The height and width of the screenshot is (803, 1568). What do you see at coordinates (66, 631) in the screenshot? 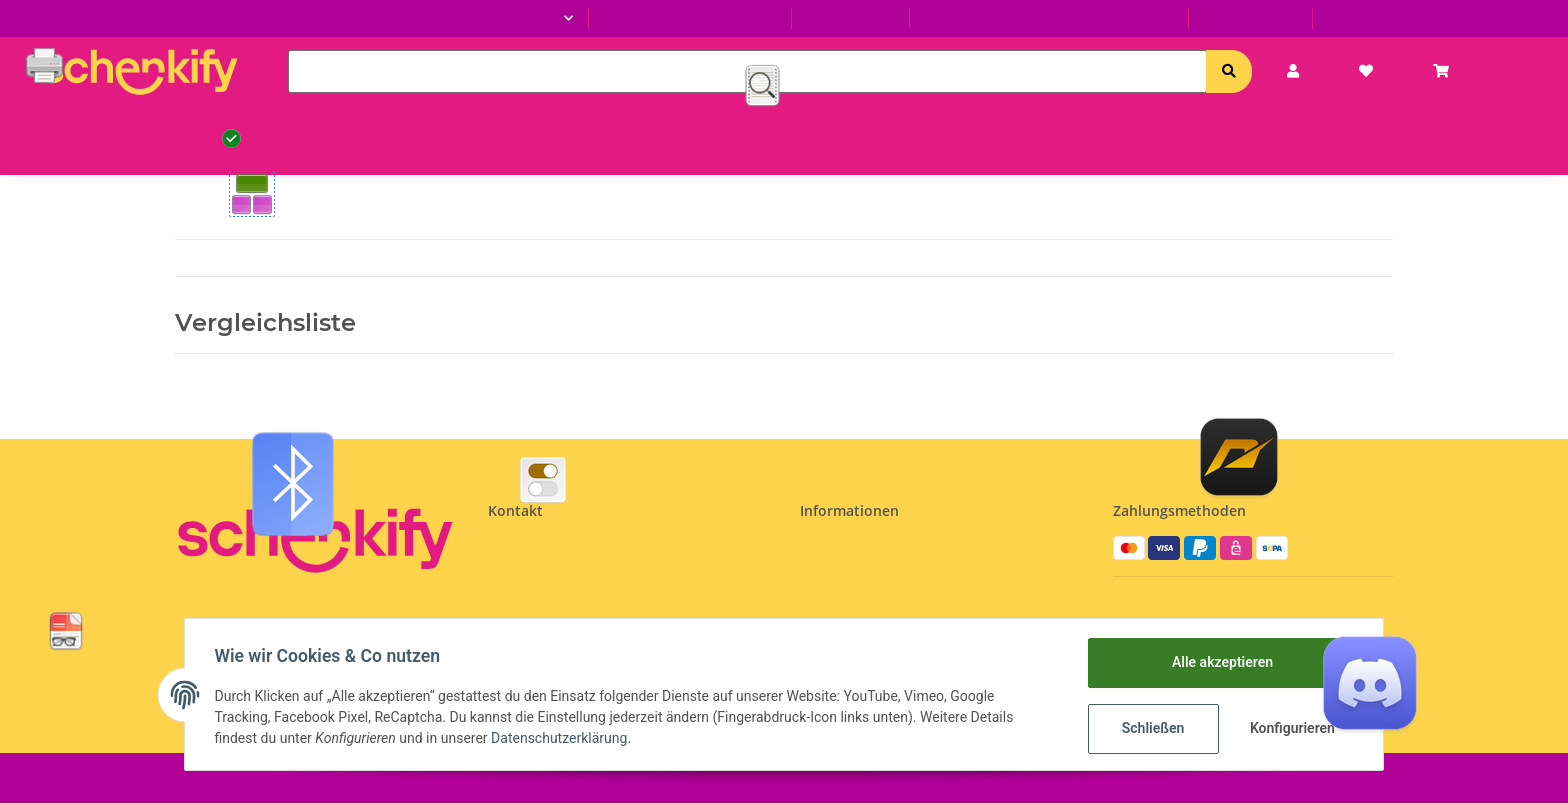
I see `open the Papers document viewer app` at bounding box center [66, 631].